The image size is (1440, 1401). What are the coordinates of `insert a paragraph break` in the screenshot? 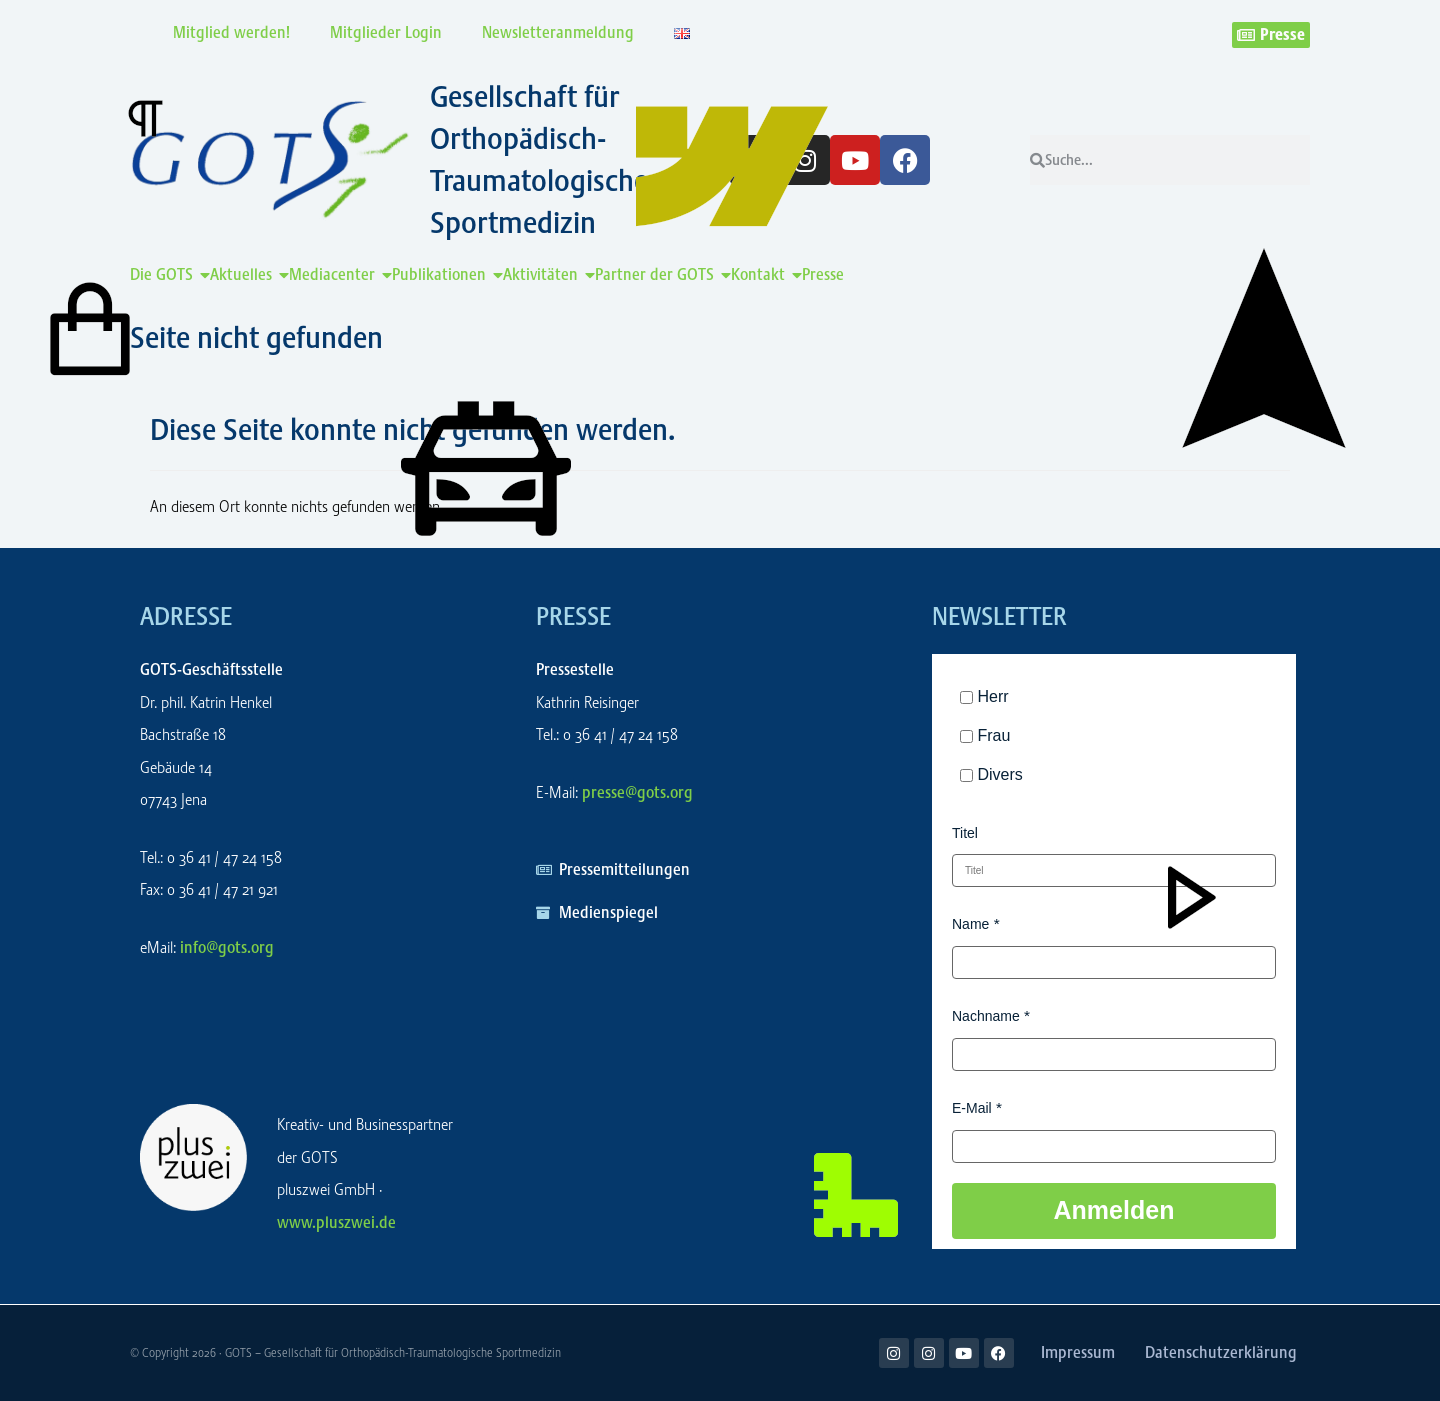 It's located at (145, 117).